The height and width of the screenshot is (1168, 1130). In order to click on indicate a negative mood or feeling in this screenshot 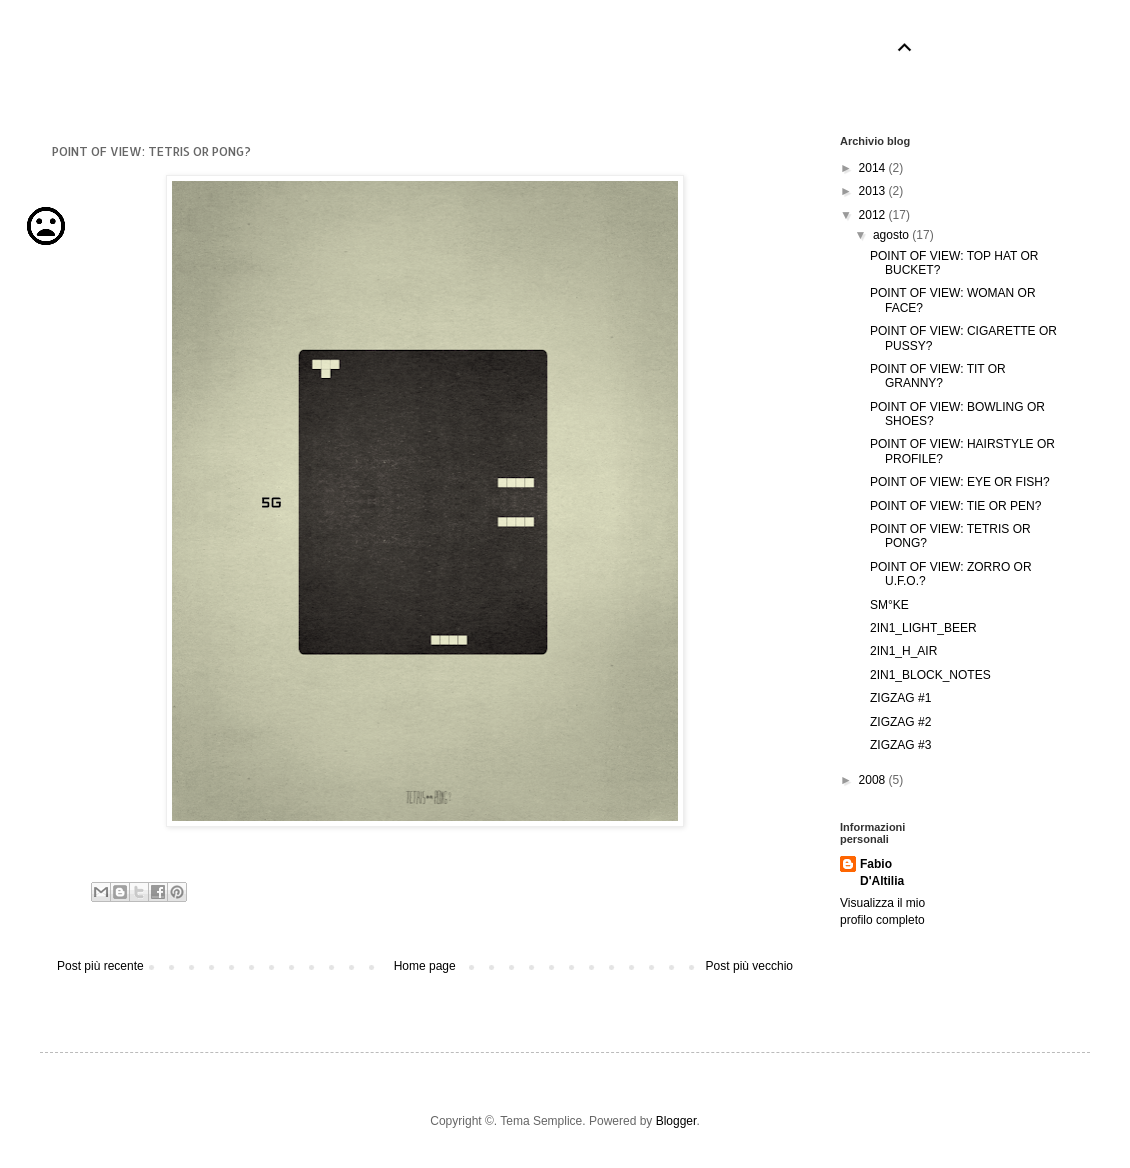, I will do `click(46, 226)`.